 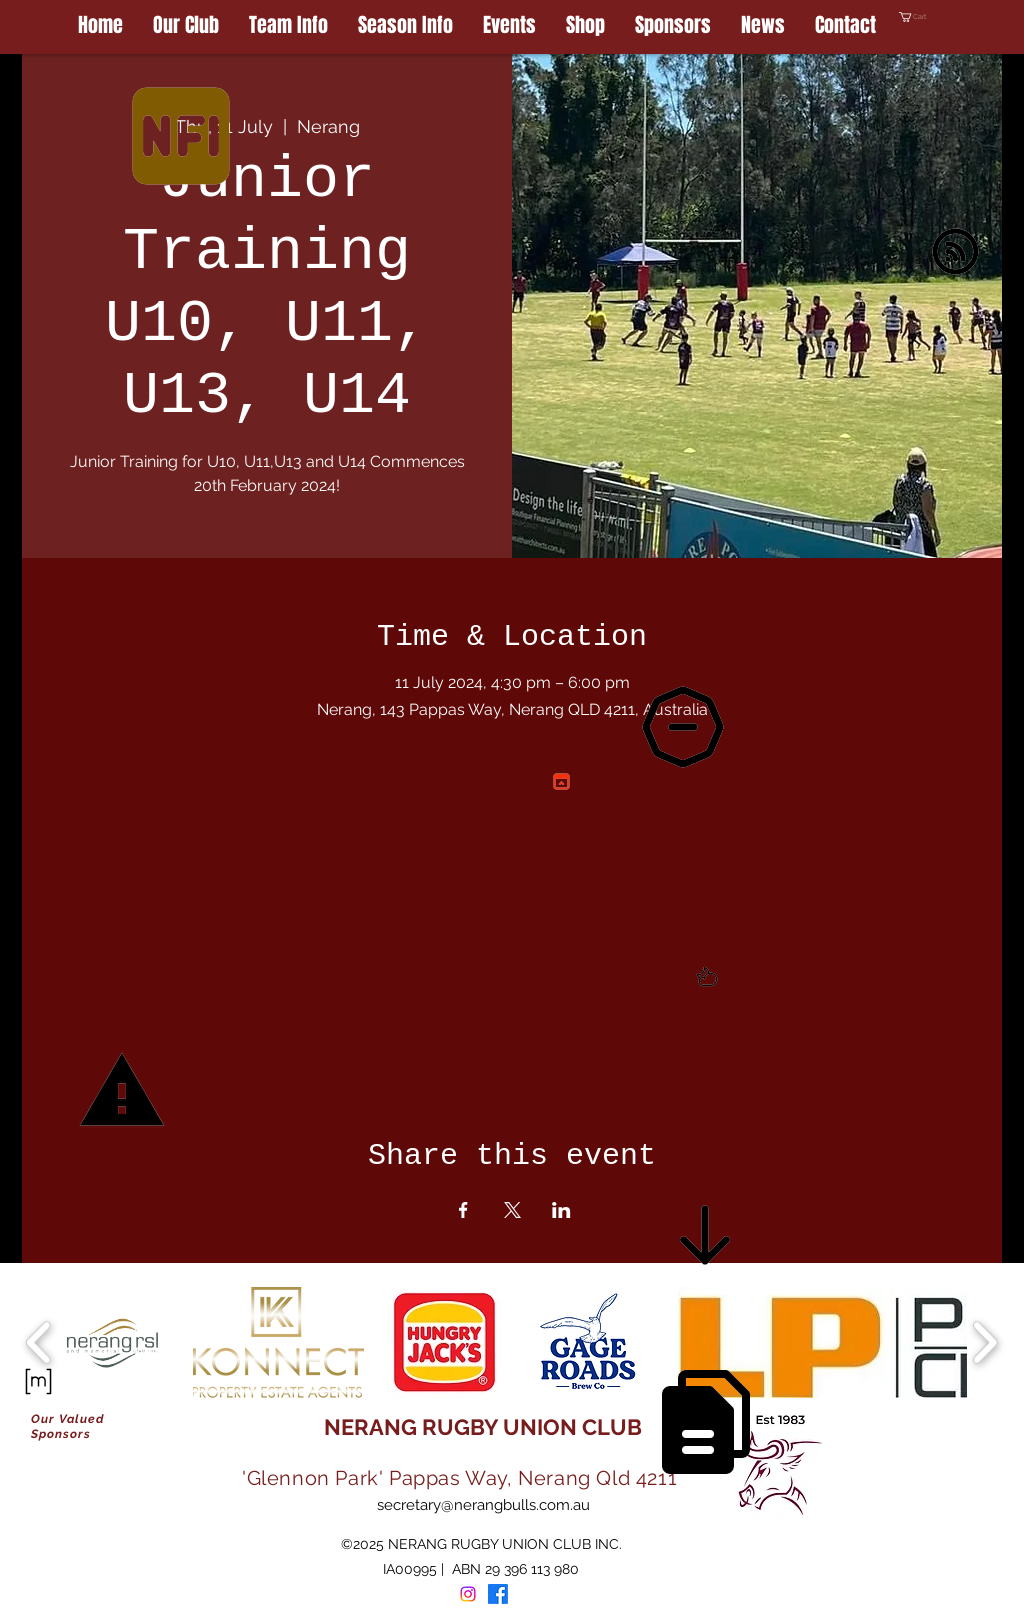 What do you see at coordinates (181, 136) in the screenshot?
I see `indicates non-food items category` at bounding box center [181, 136].